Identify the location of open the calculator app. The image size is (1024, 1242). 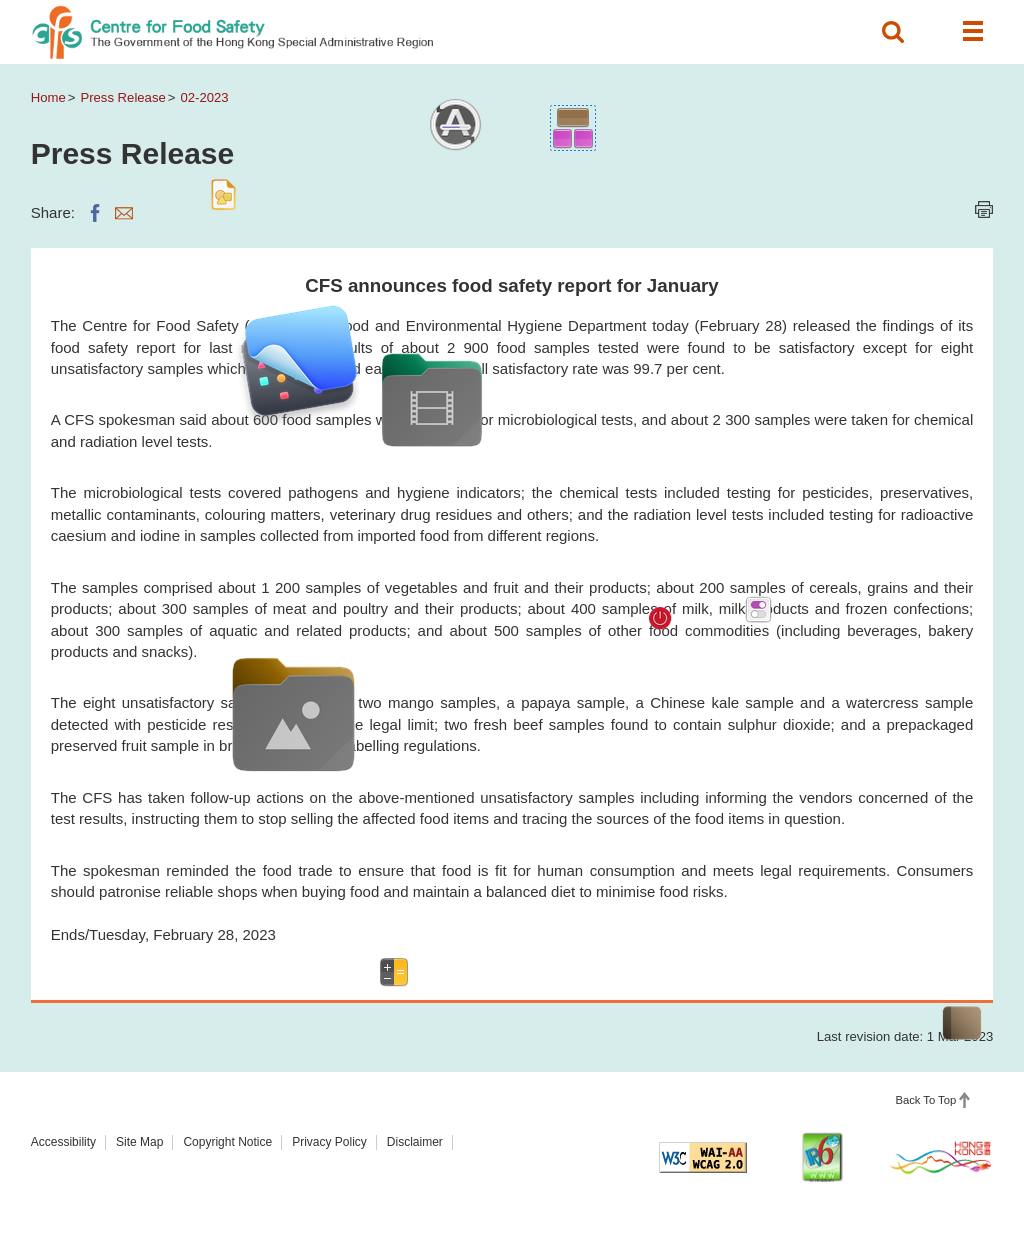
(394, 972).